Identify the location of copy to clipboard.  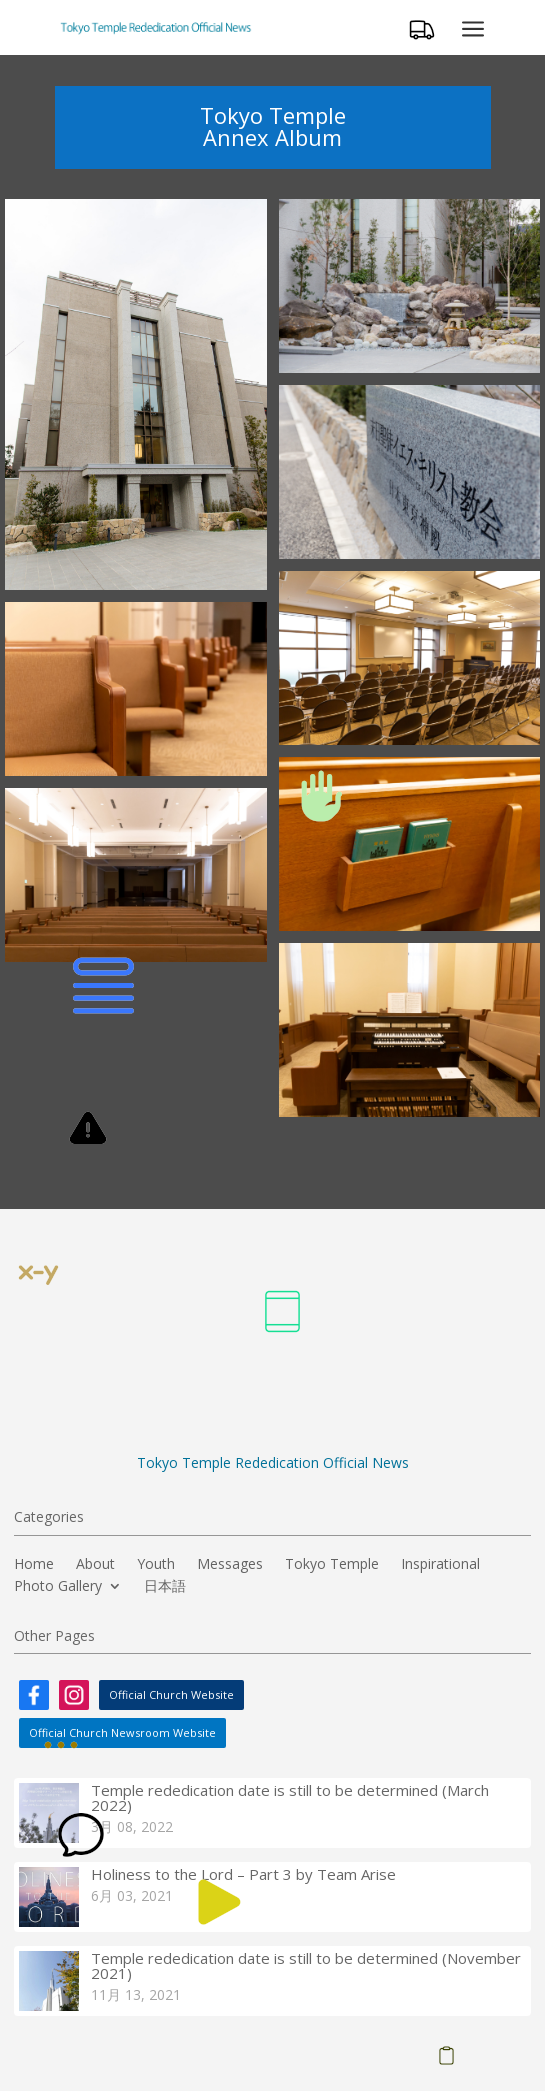
(446, 2055).